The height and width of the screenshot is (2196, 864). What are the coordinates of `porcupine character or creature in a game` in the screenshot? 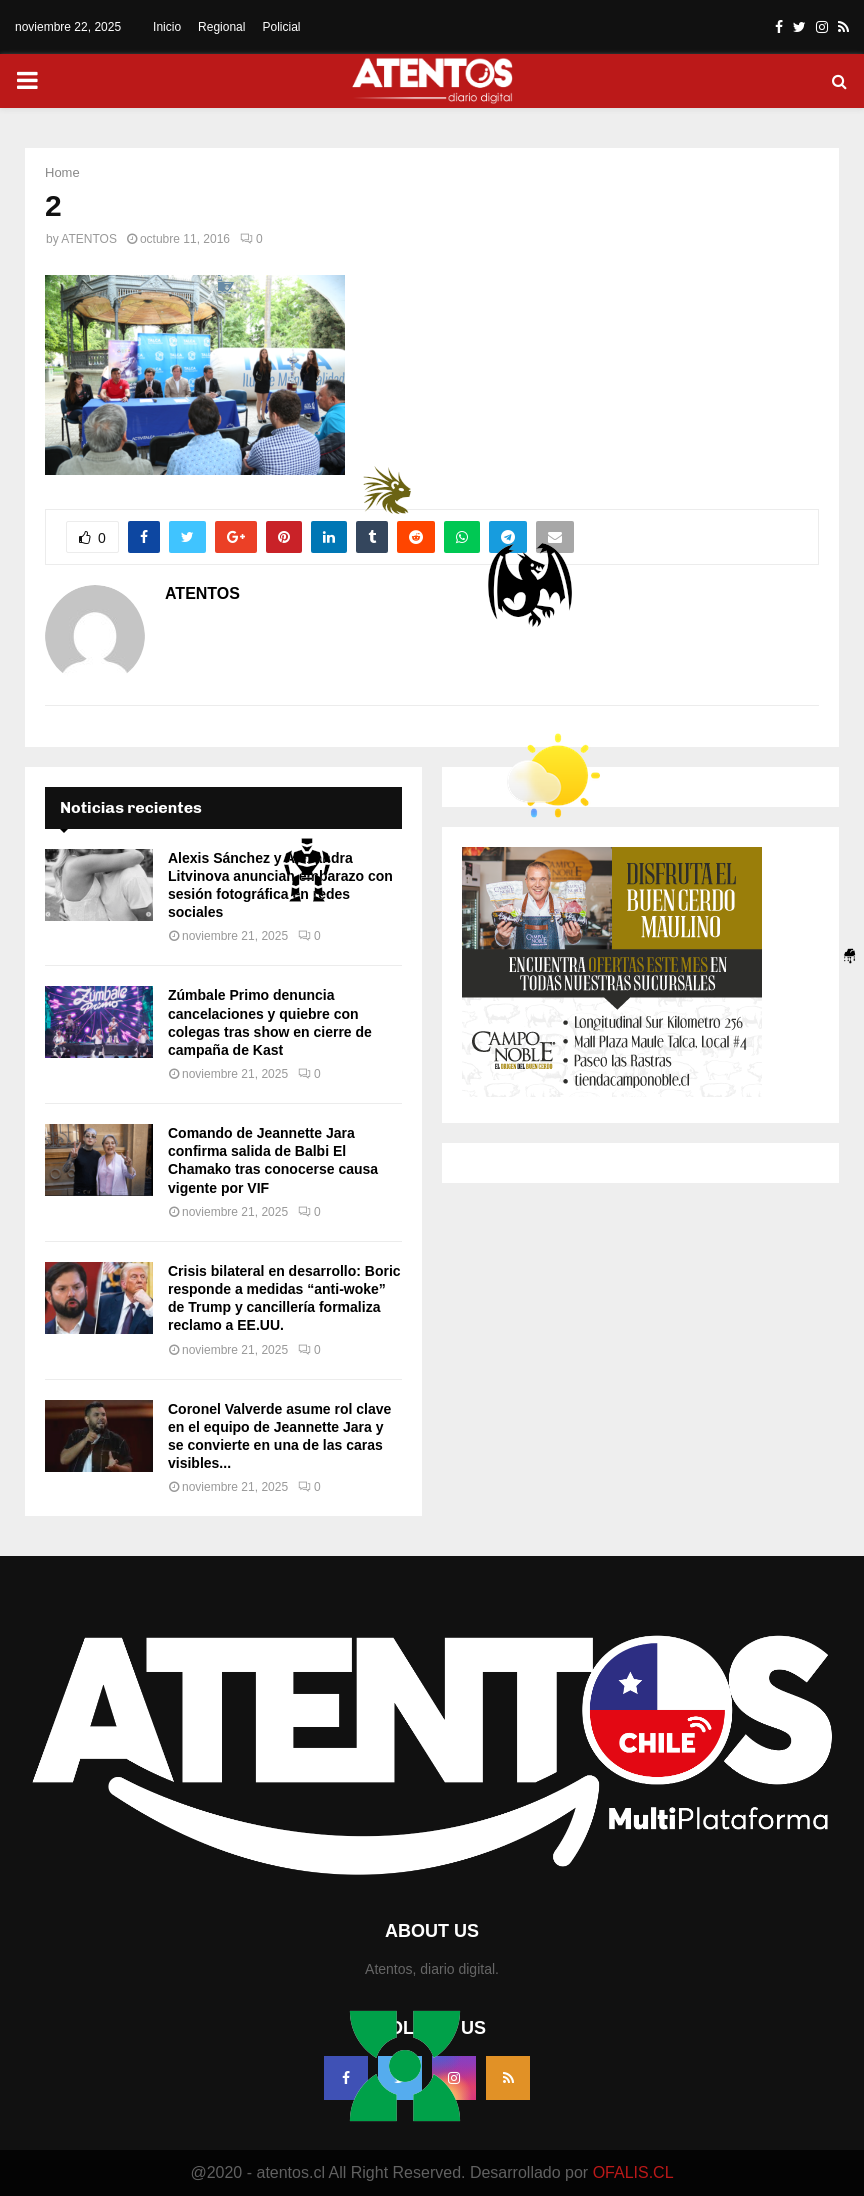 It's located at (387, 490).